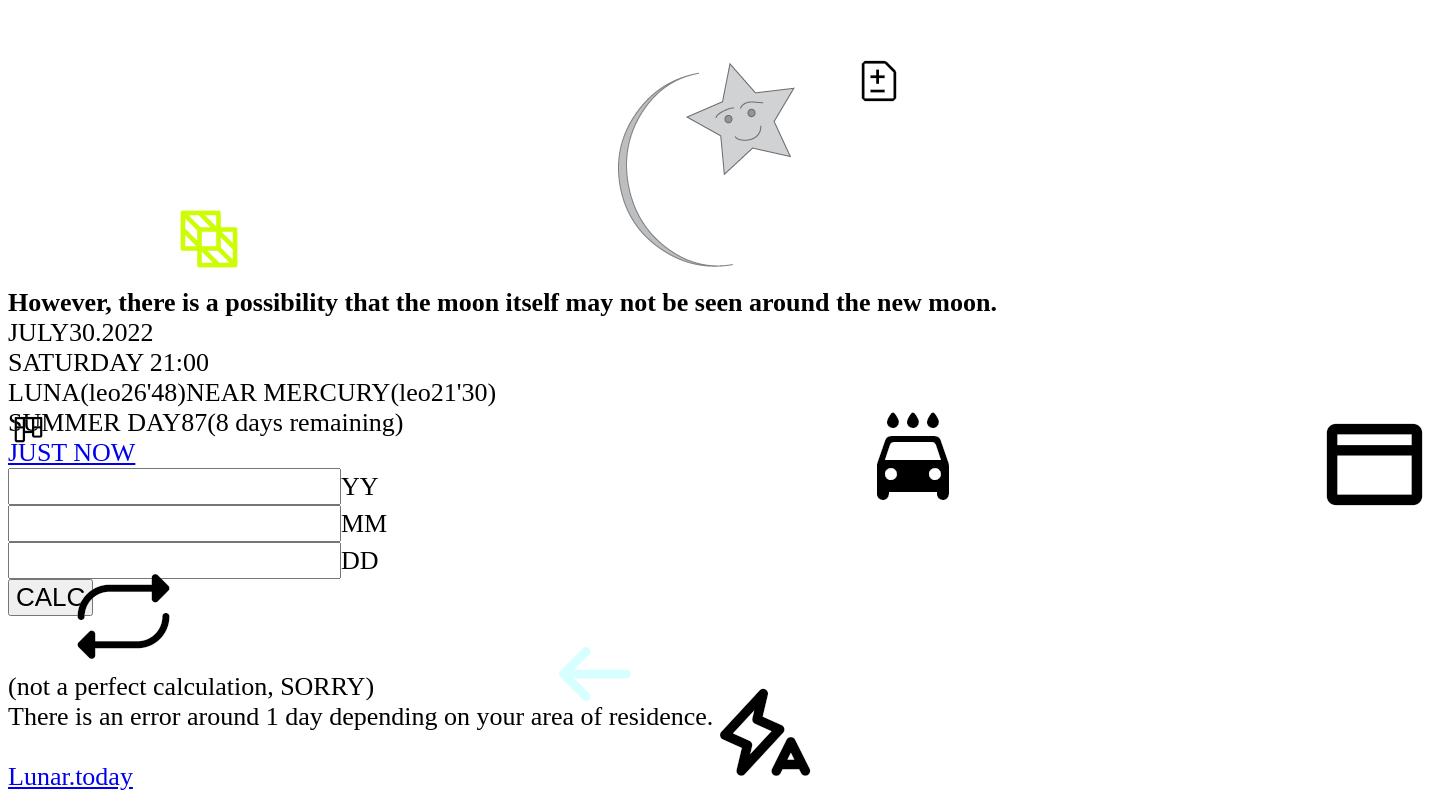  Describe the element at coordinates (763, 735) in the screenshot. I see `auto-enhance or quick optimize content` at that location.